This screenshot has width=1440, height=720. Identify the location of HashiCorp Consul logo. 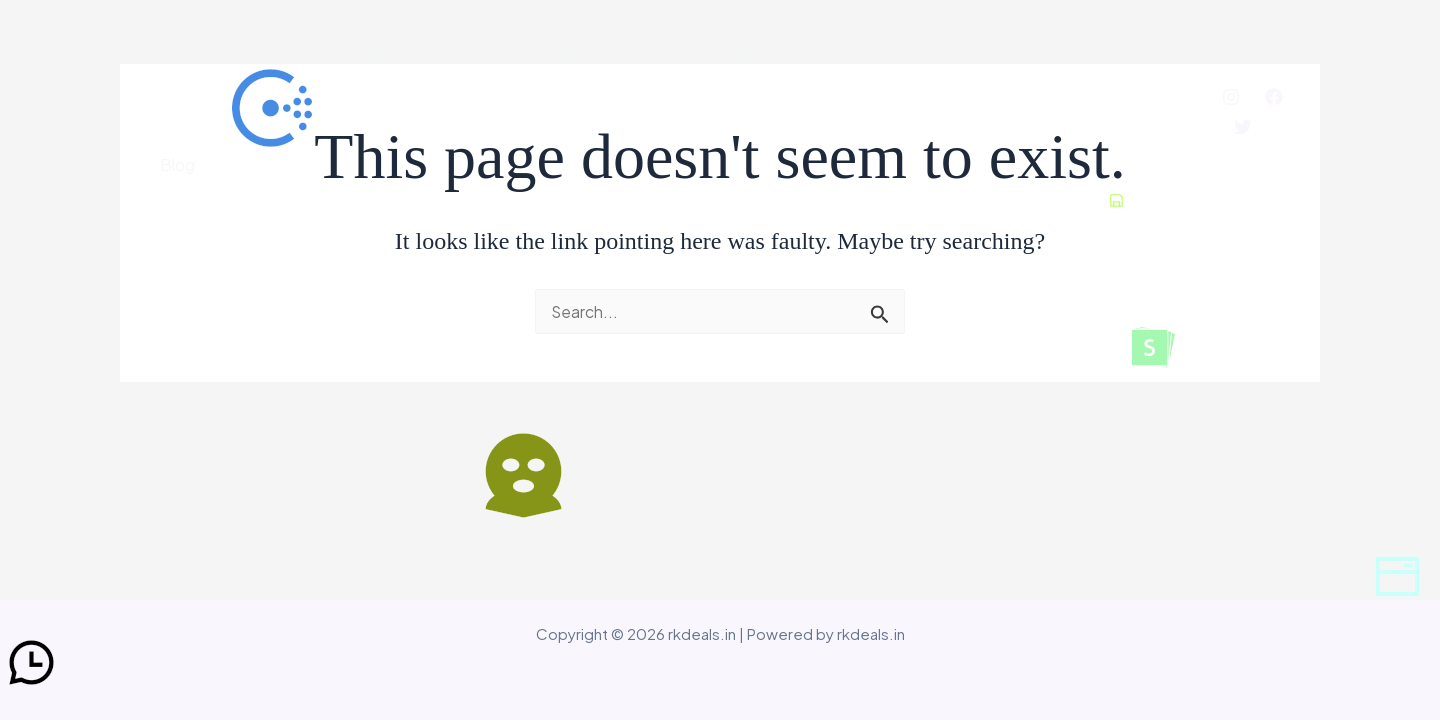
(272, 108).